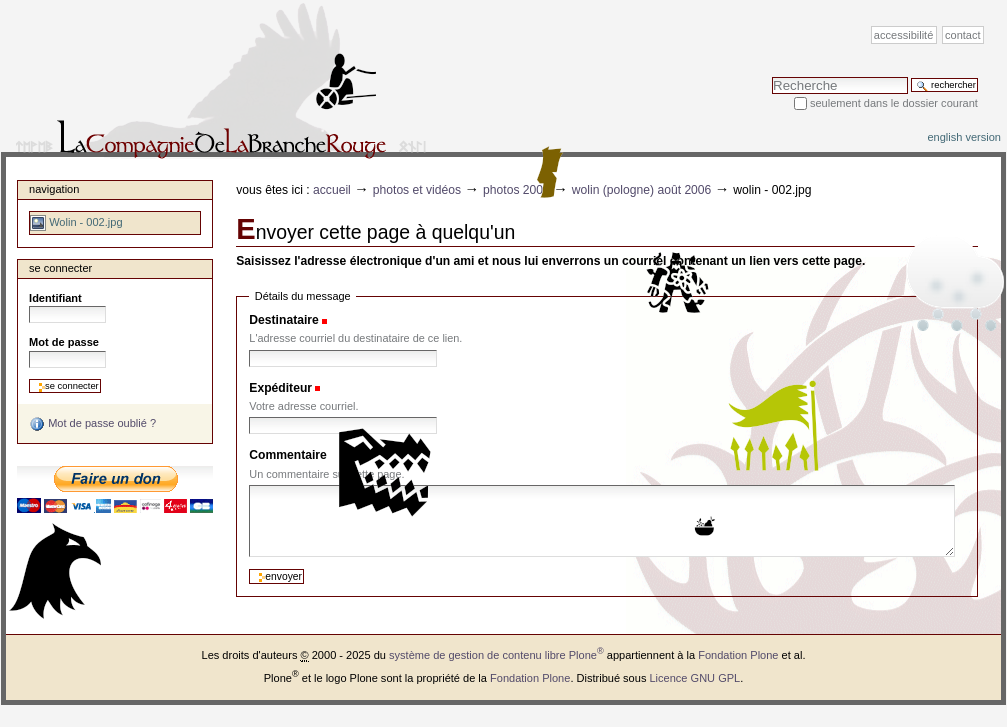 The width and height of the screenshot is (1007, 727). Describe the element at coordinates (955, 282) in the screenshot. I see `indicates snowy weather conditions` at that location.